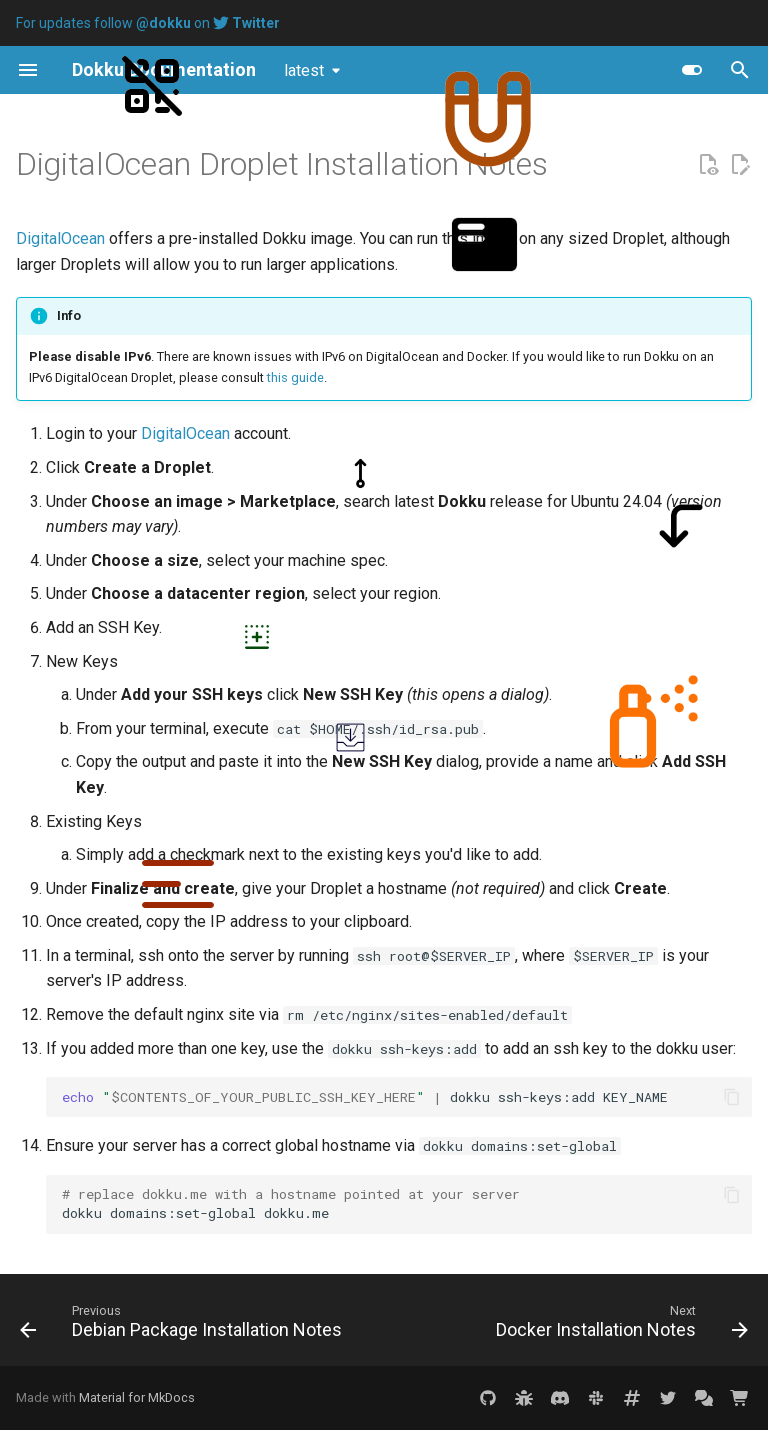 This screenshot has height=1430, width=768. I want to click on add a bottom border to selected cells or elements, so click(257, 637).